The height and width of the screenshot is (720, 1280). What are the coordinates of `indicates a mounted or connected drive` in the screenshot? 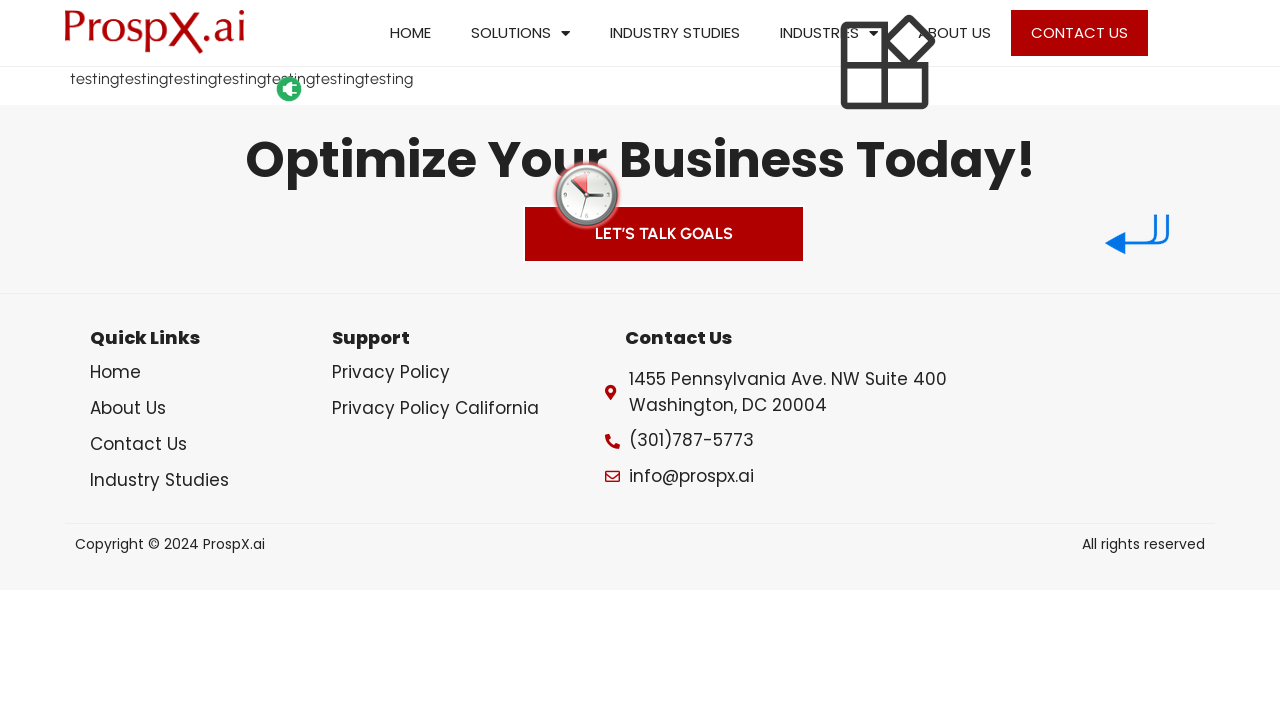 It's located at (289, 89).